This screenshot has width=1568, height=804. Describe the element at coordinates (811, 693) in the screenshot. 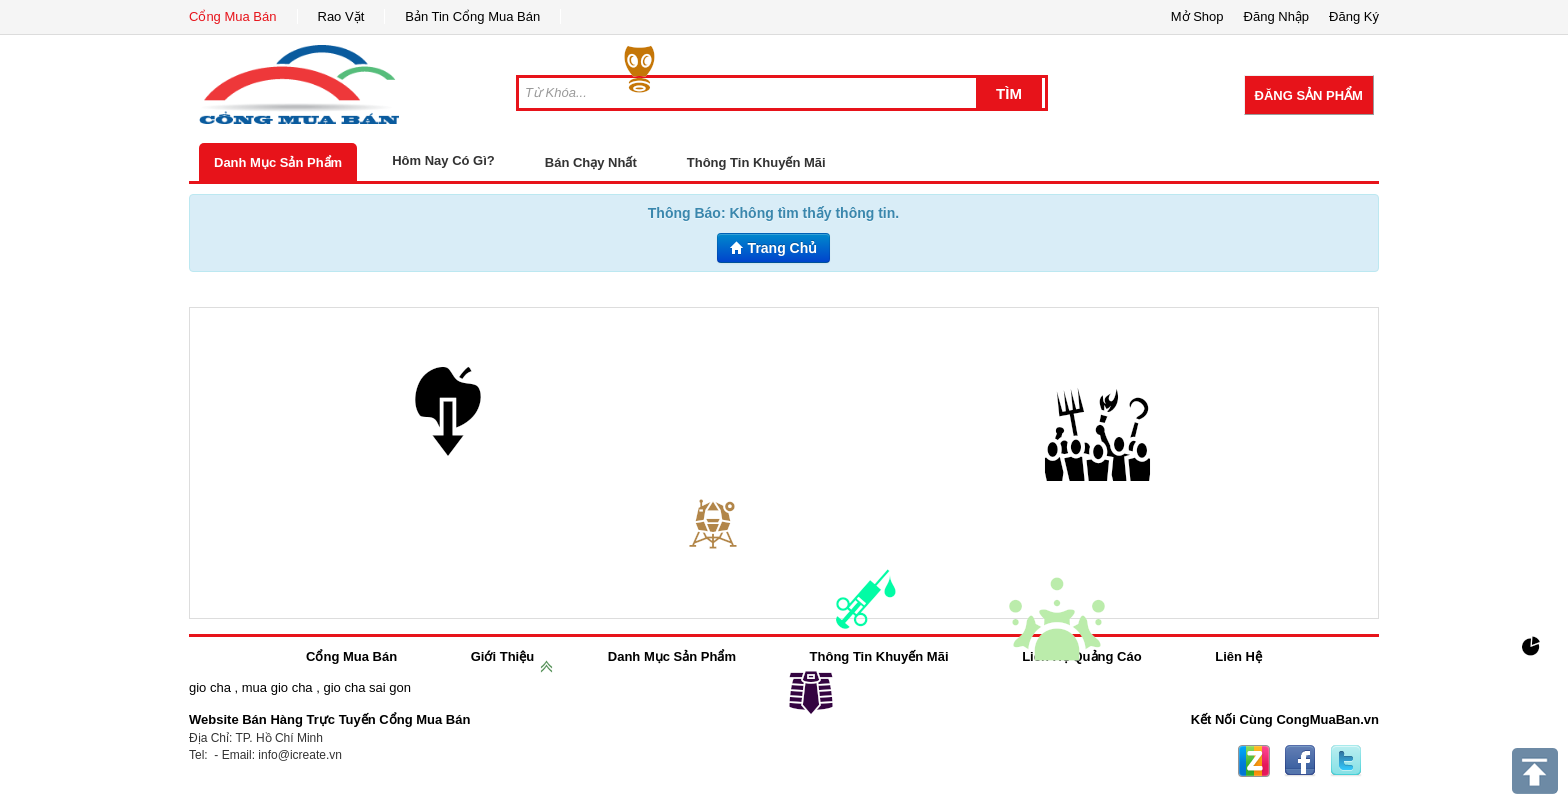

I see `equip metal skirt armor piece` at that location.